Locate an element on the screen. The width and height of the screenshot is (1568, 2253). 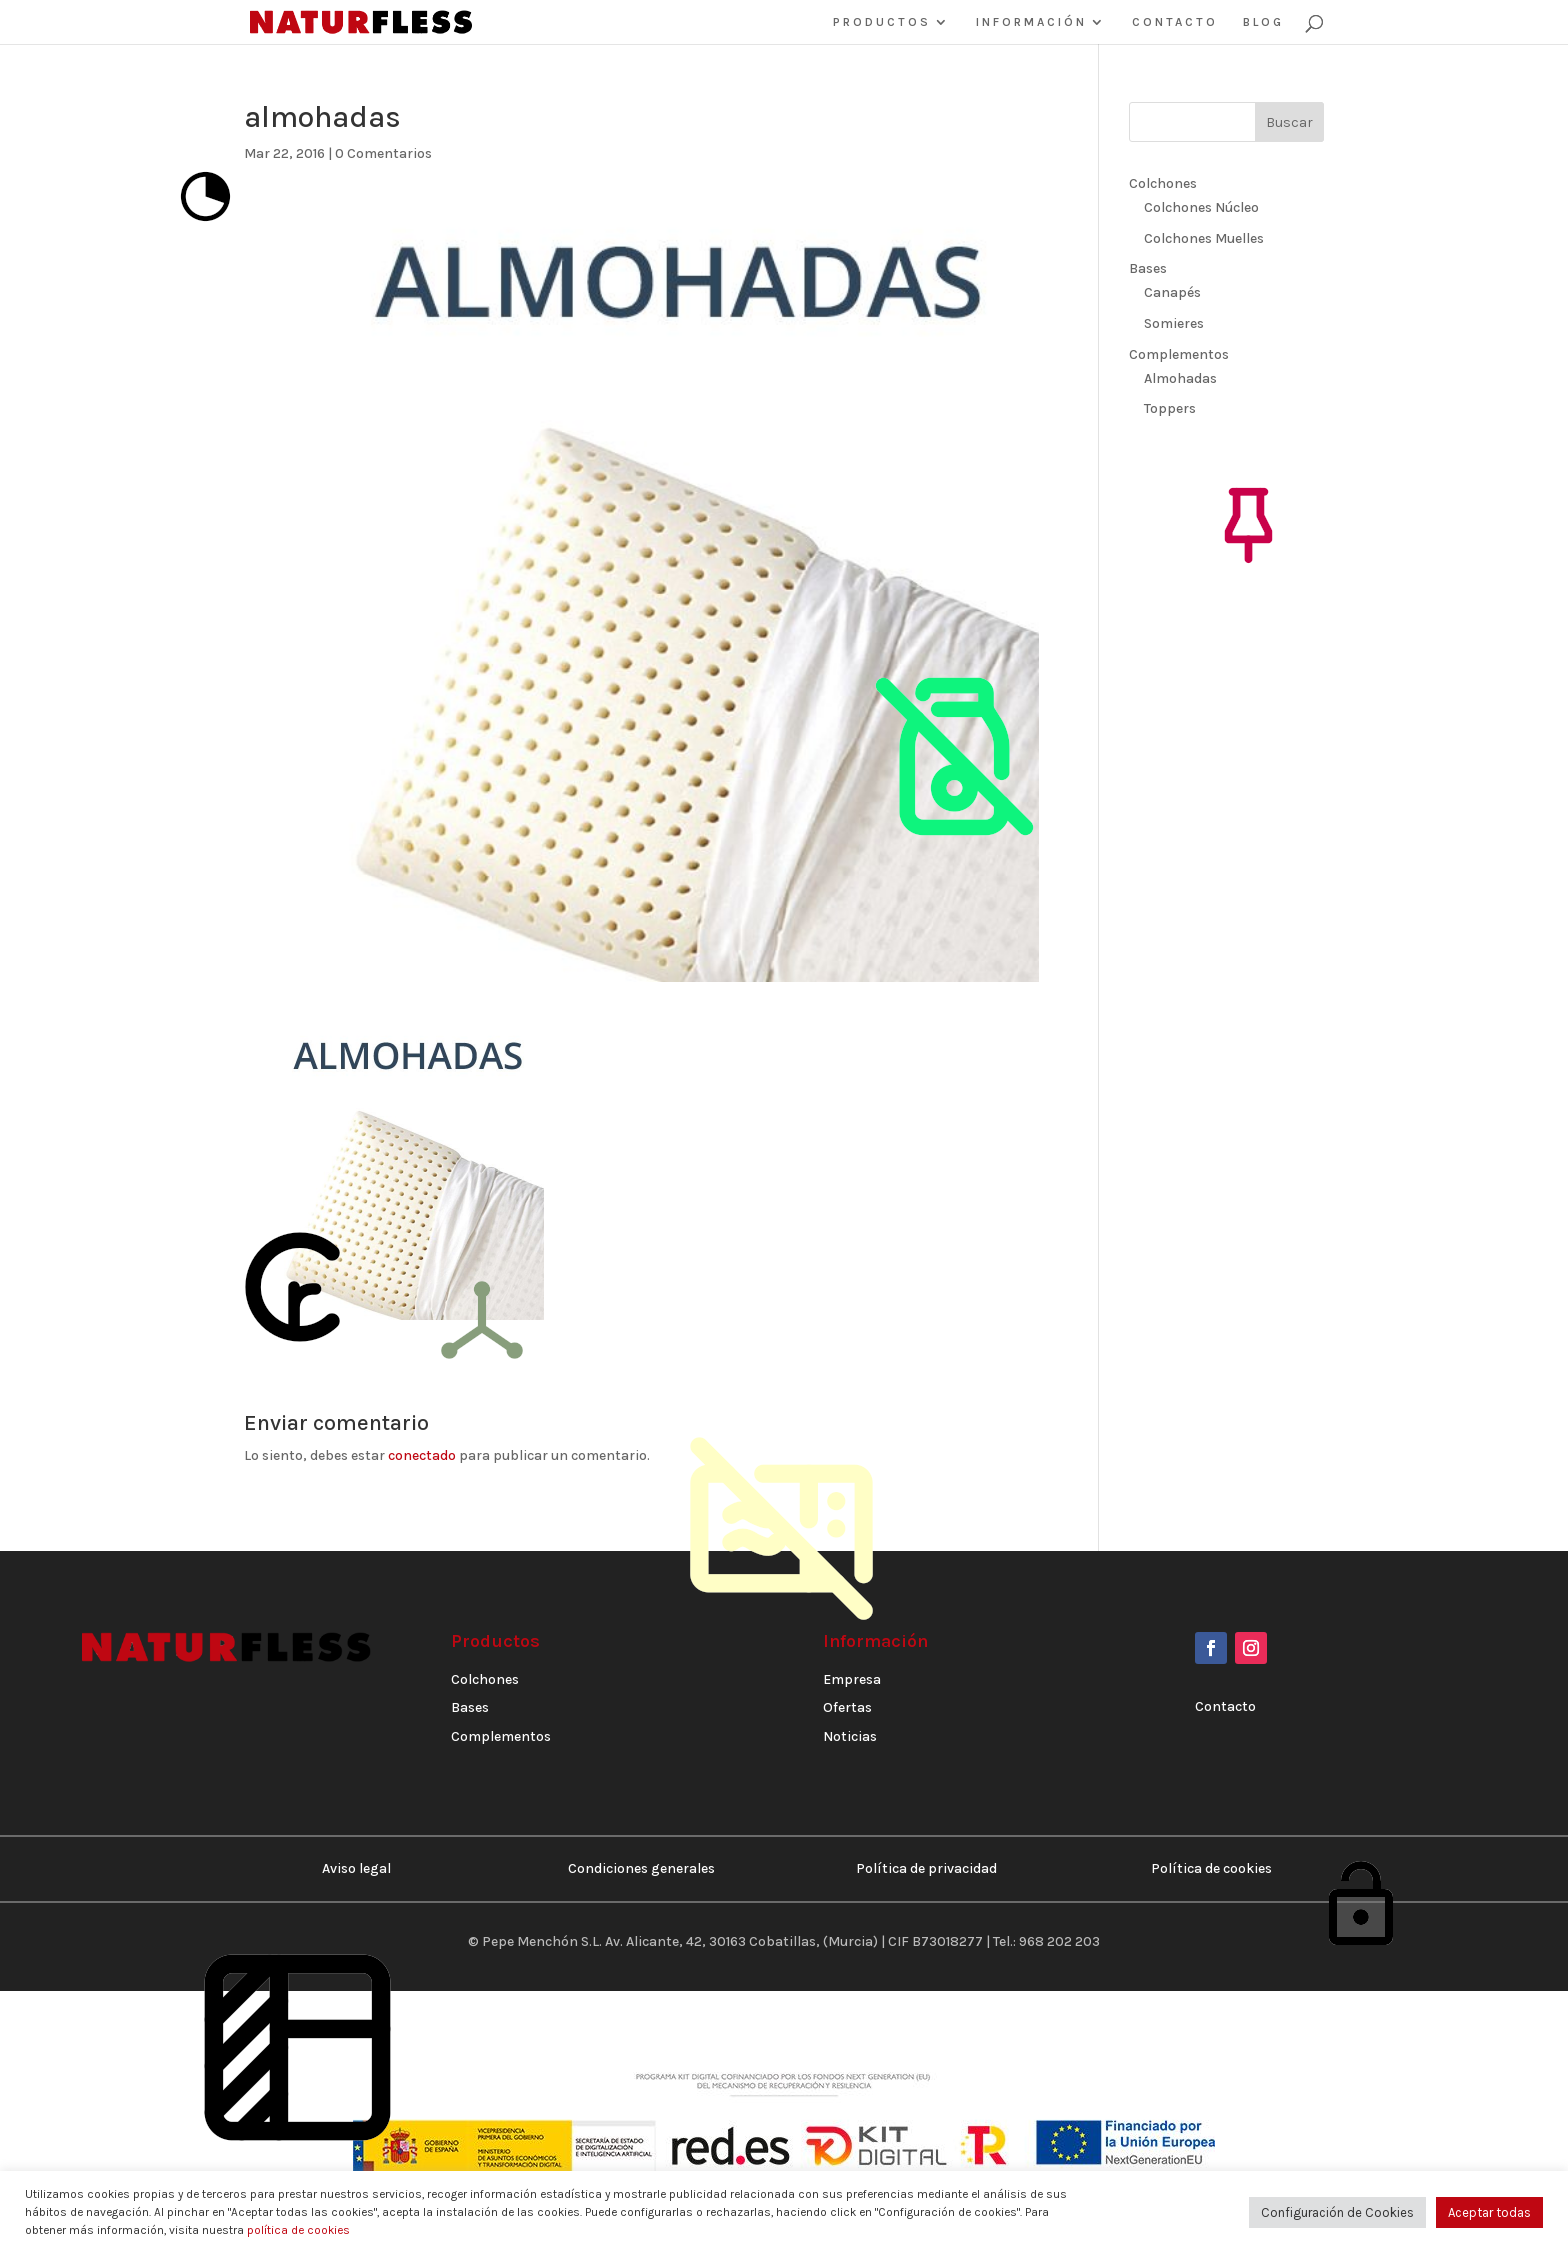
indicates dairy-free or no milk option is located at coordinates (954, 756).